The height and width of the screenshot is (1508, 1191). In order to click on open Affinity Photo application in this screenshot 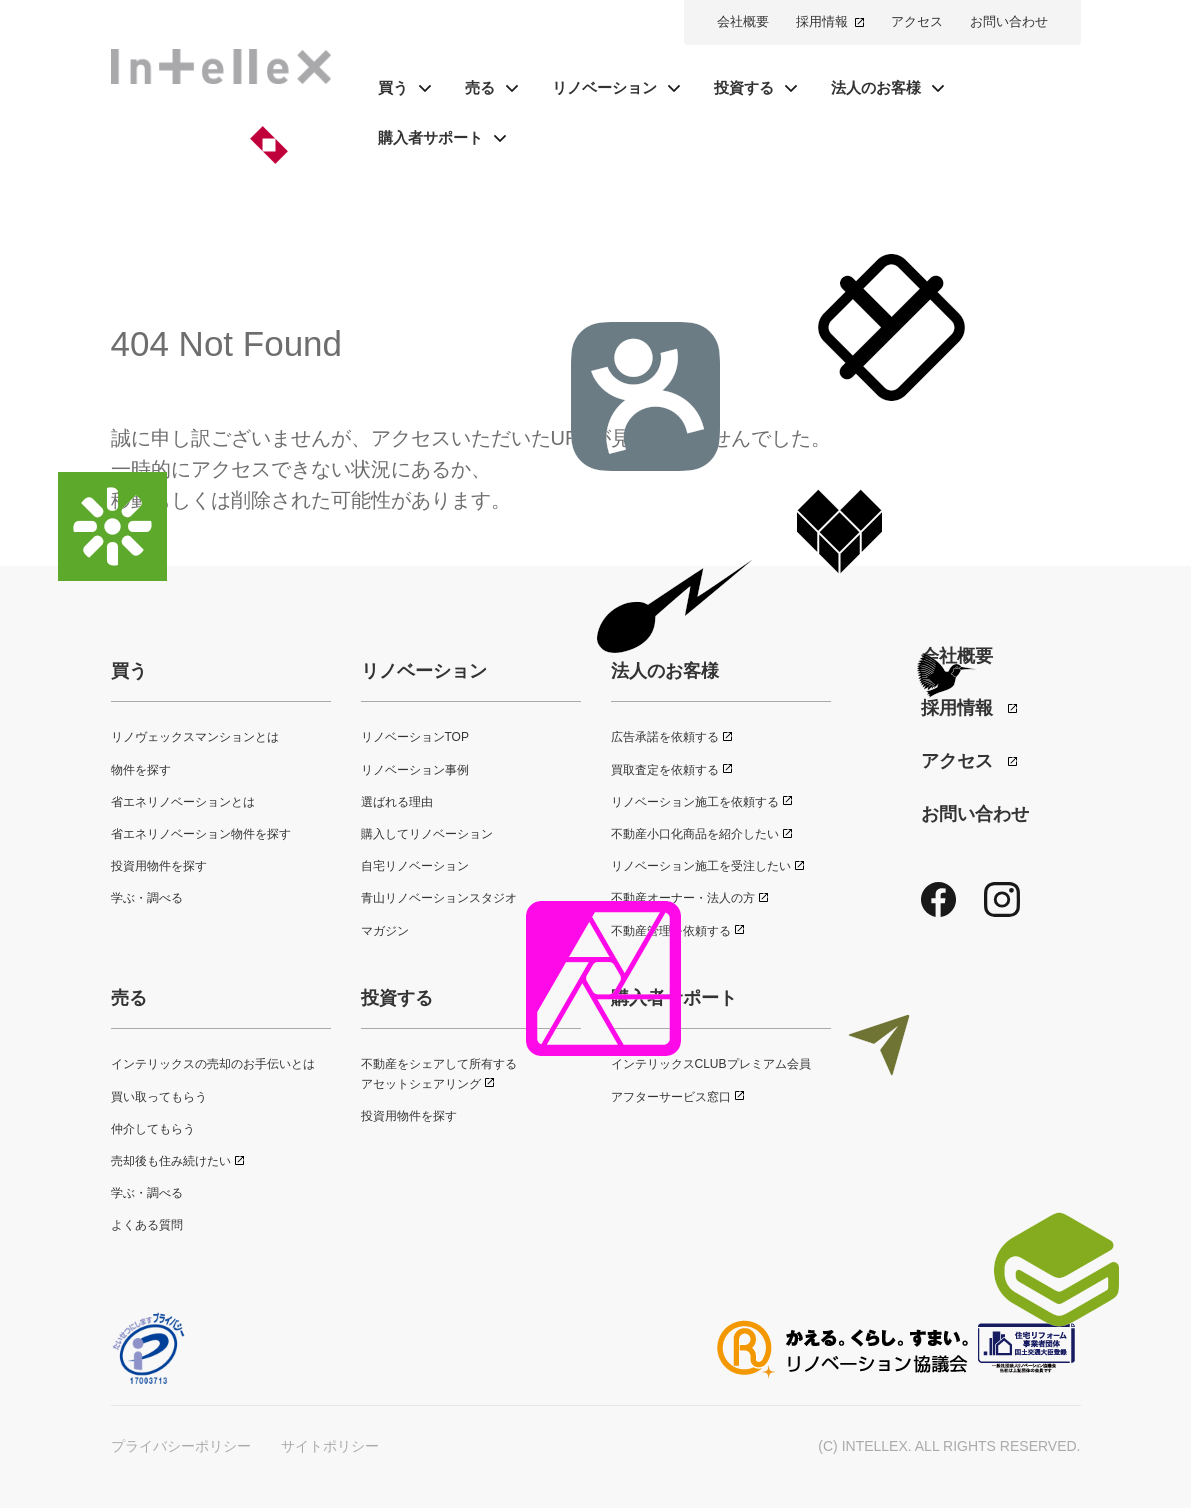, I will do `click(603, 978)`.